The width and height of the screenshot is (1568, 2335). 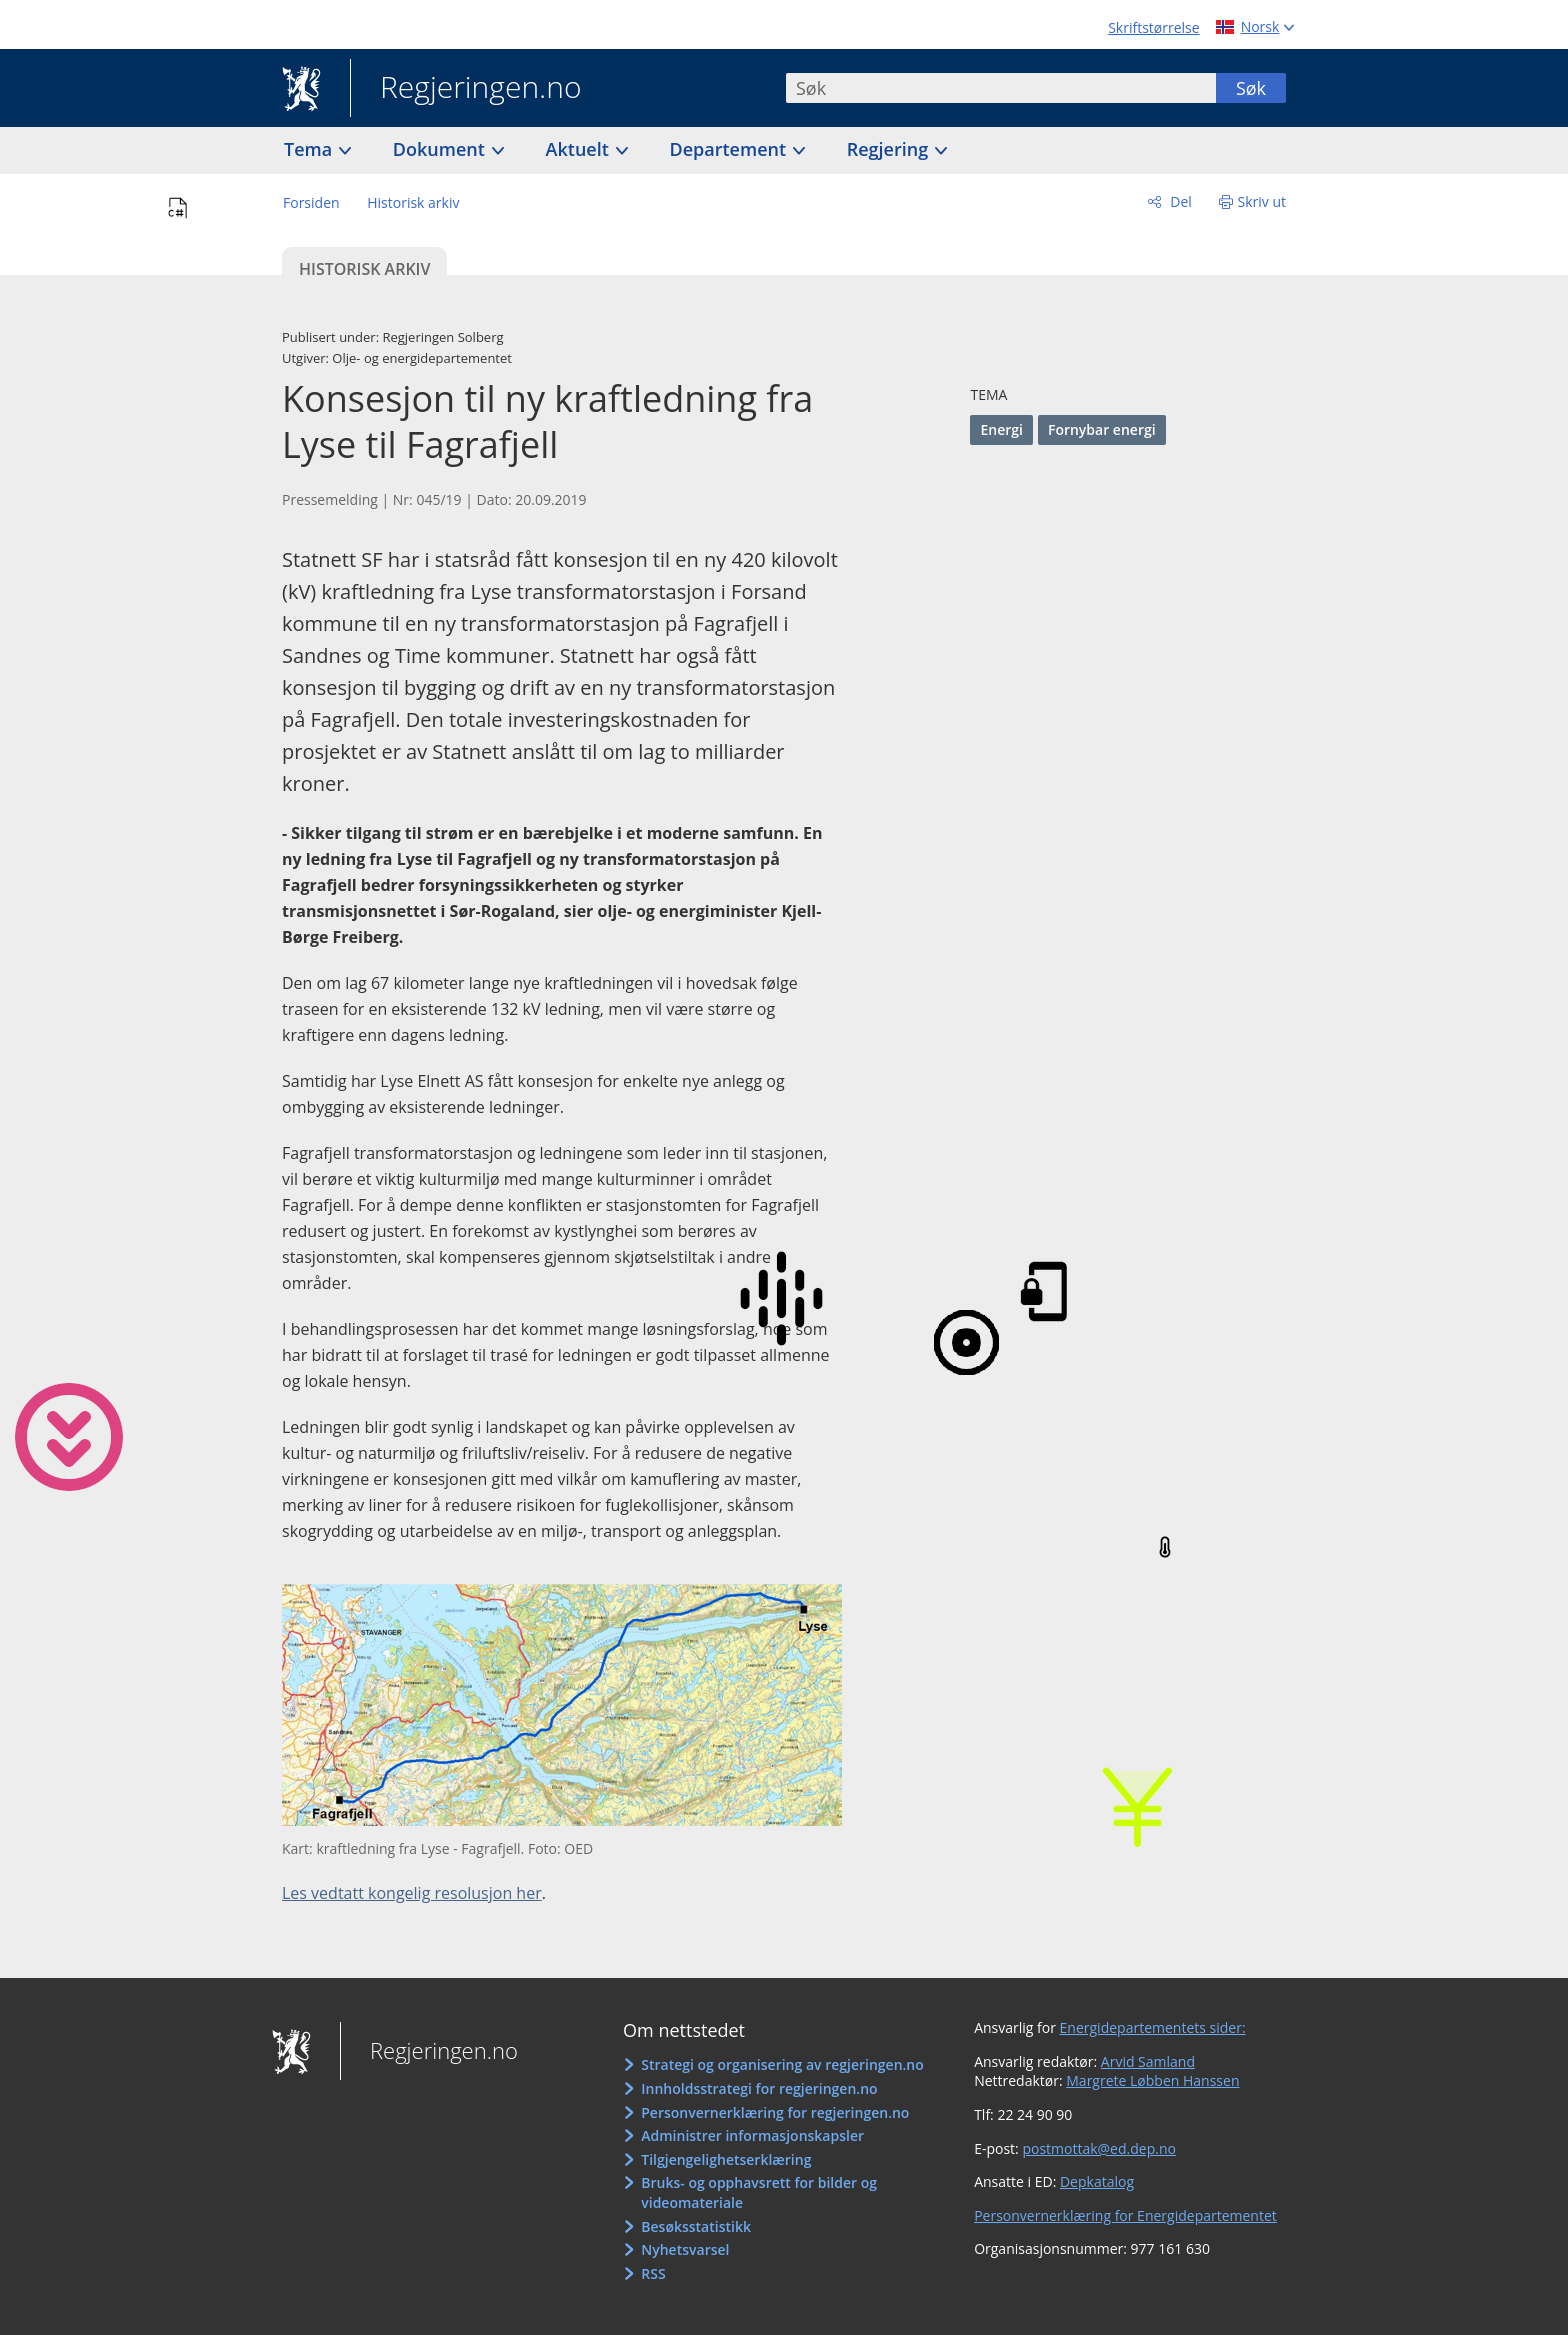 What do you see at coordinates (1042, 1291) in the screenshot?
I see `enable device lock for linked phones` at bounding box center [1042, 1291].